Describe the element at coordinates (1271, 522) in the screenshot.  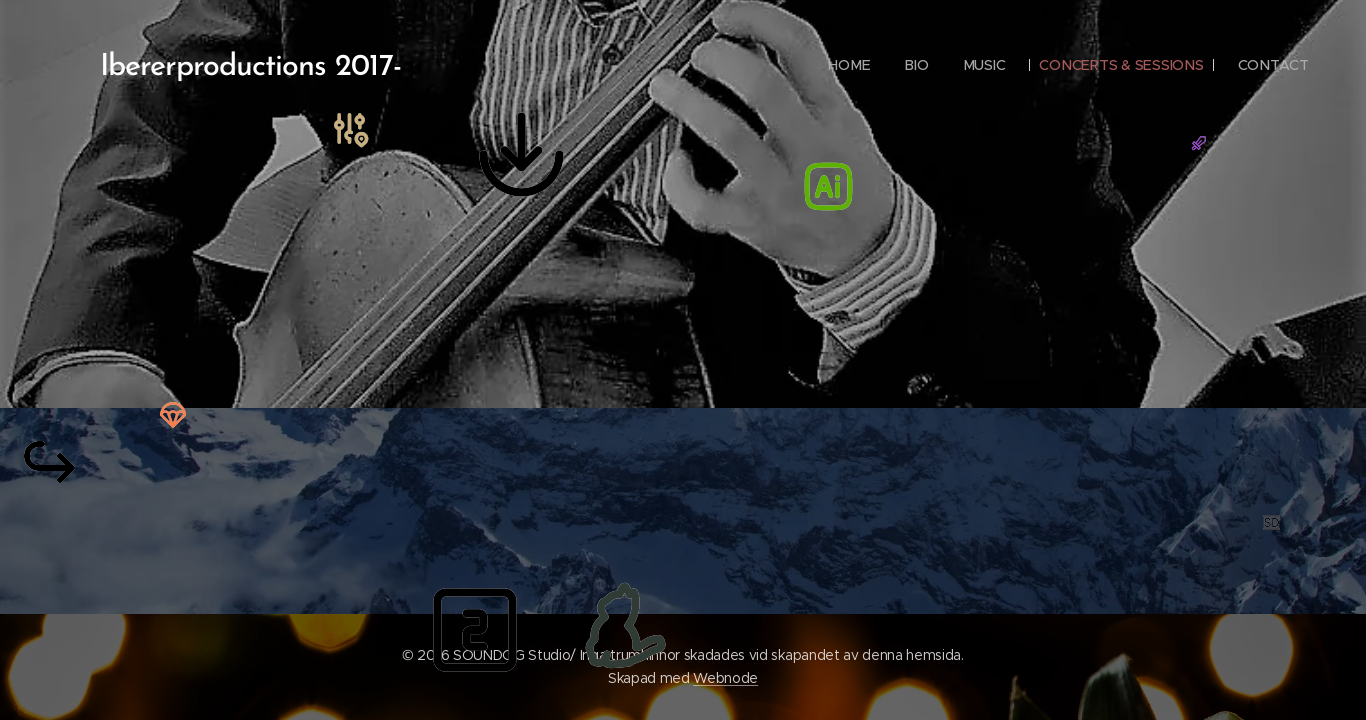
I see `indicates standard definition video quality` at that location.